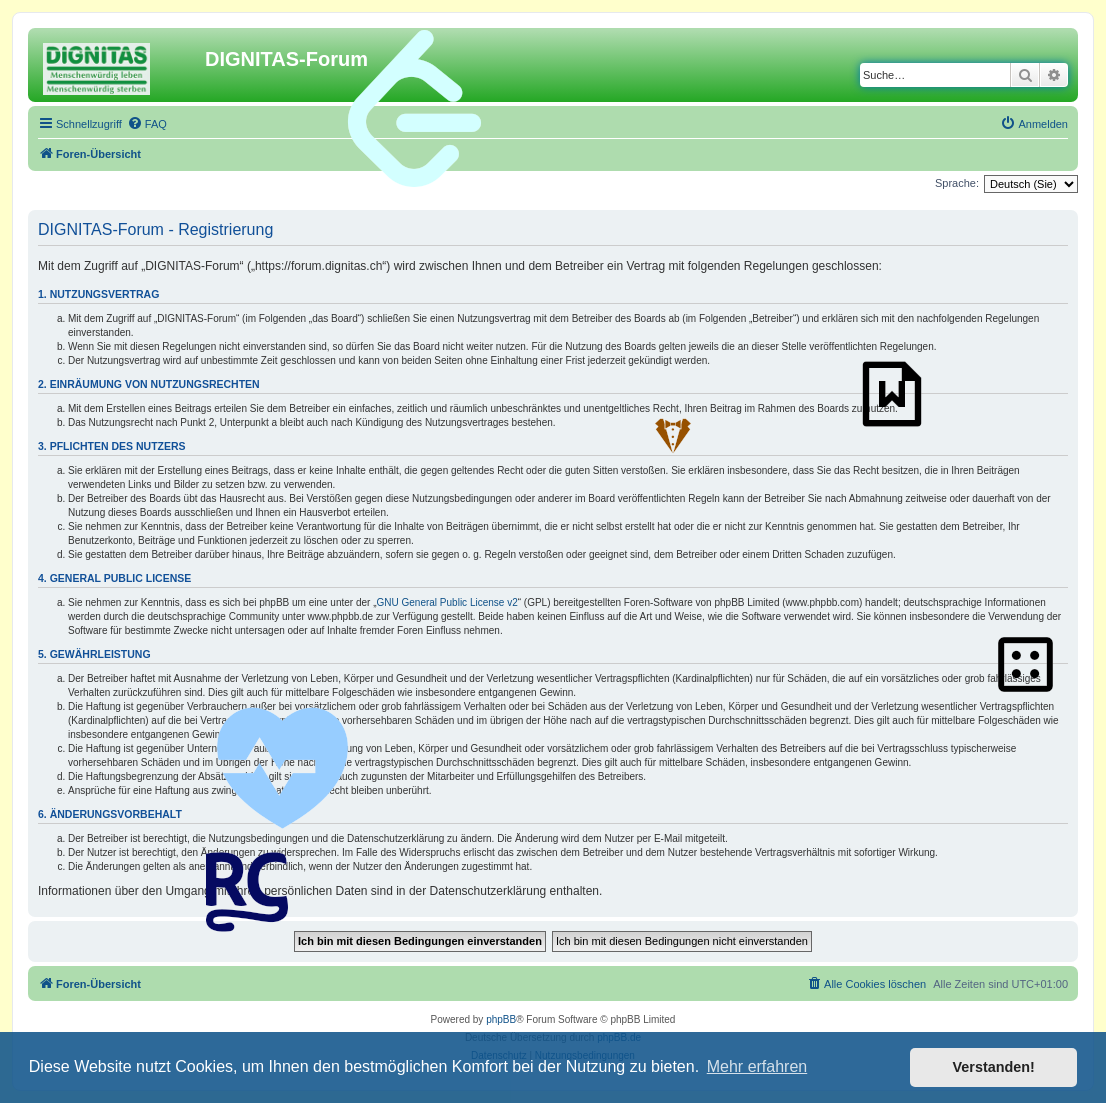 This screenshot has height=1103, width=1106. I want to click on open leetcode app or website, so click(414, 108).